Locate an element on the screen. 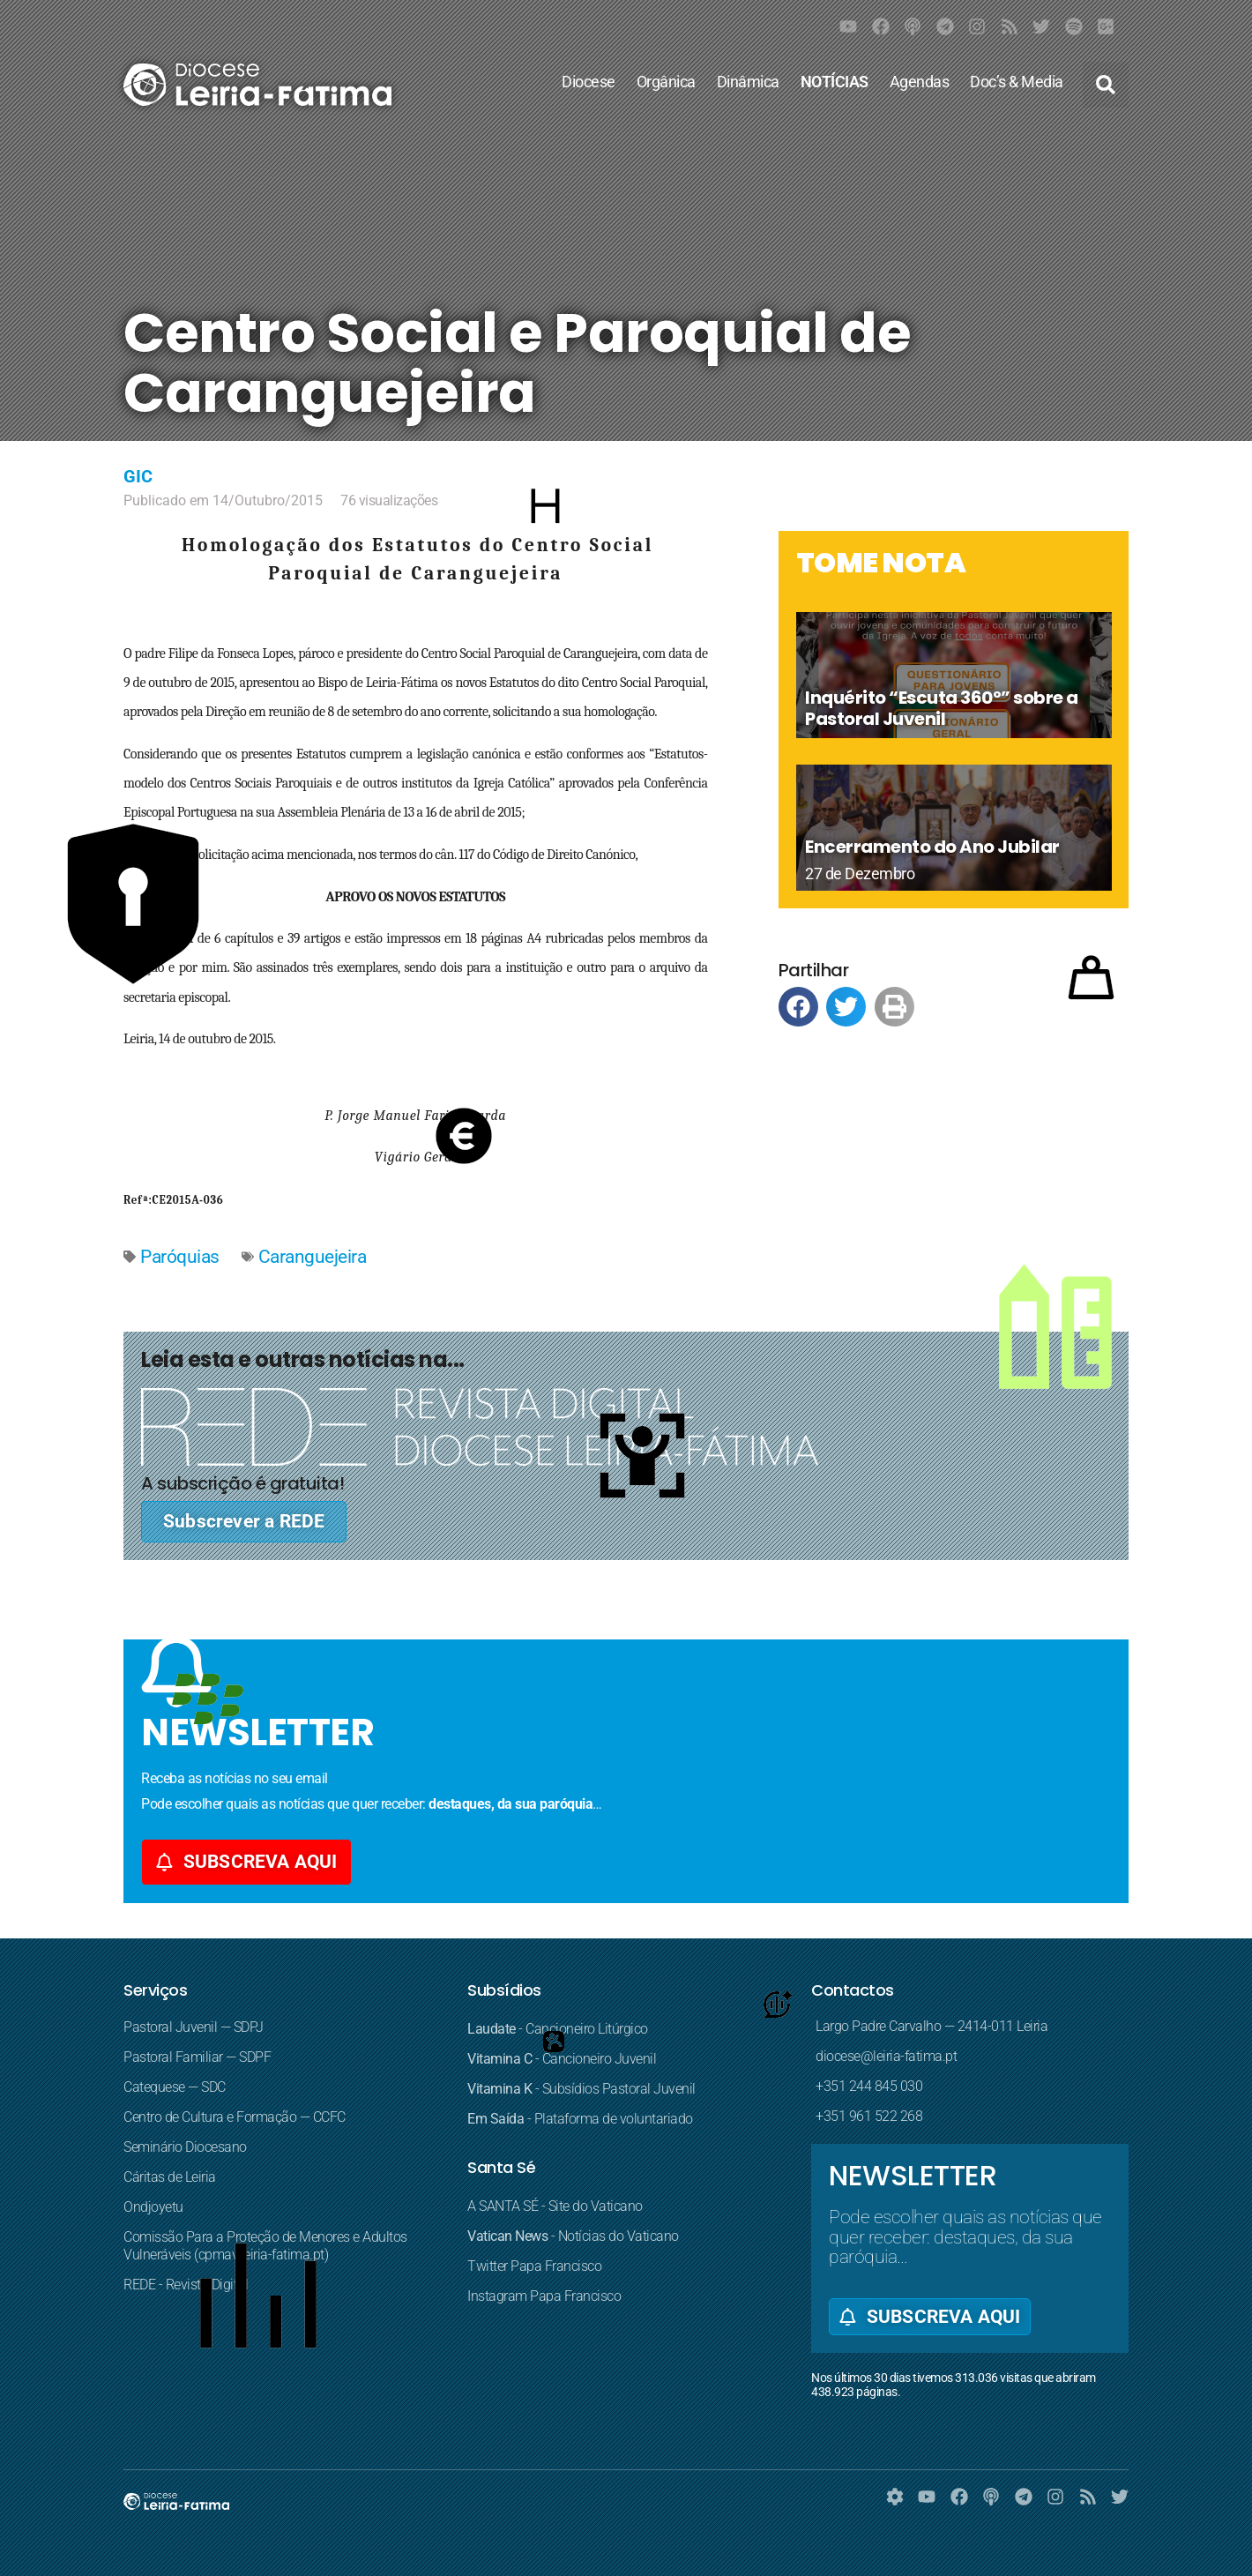 The height and width of the screenshot is (2576, 1252). open the Dianping app is located at coordinates (554, 2042).